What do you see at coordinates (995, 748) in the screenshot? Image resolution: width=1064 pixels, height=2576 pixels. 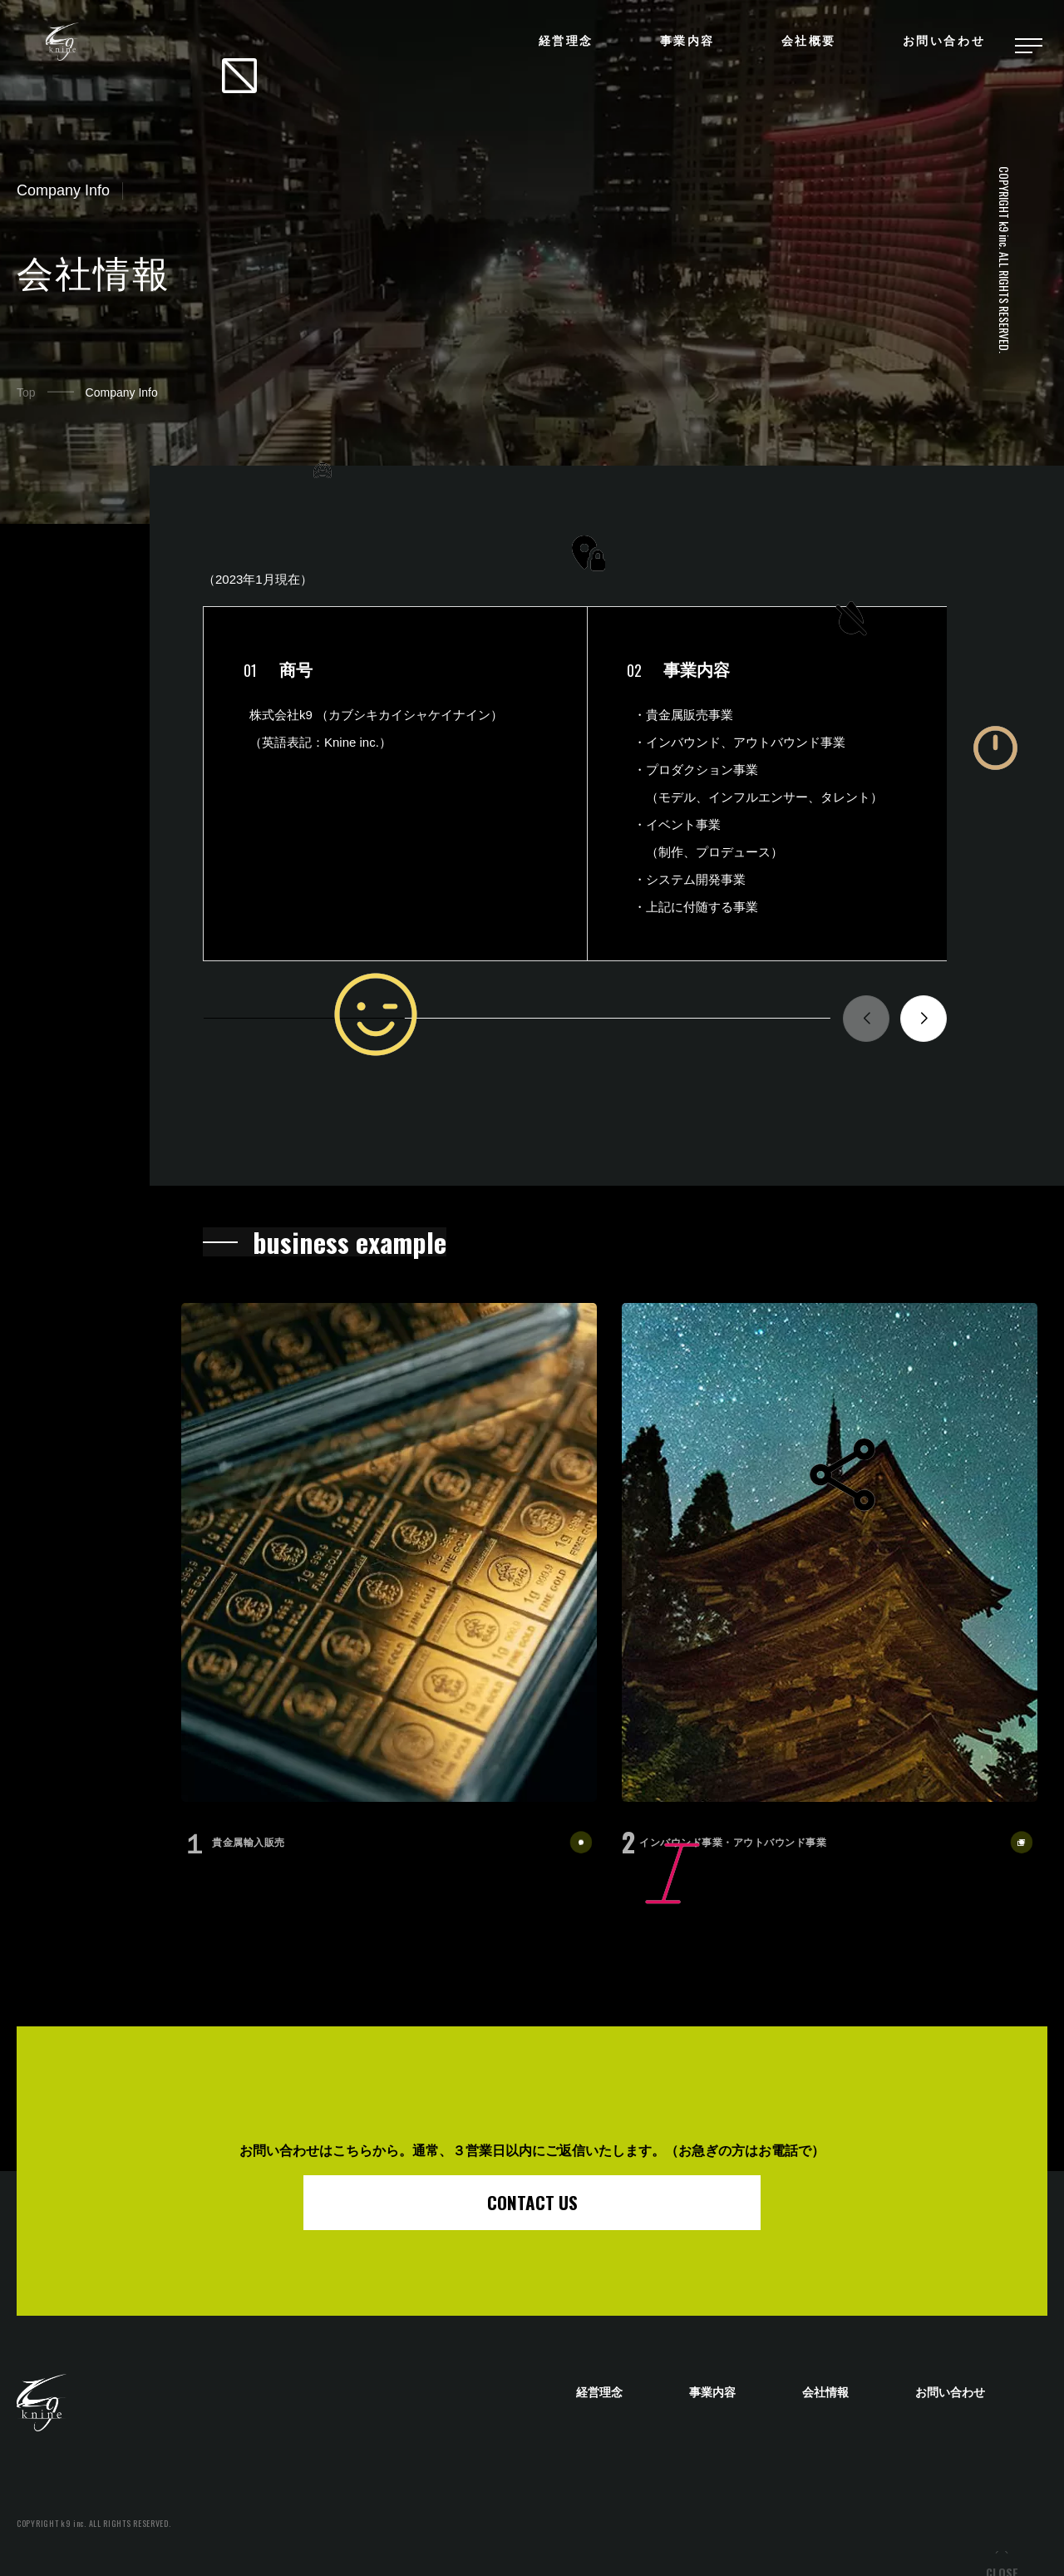 I see `view current time or check the clock` at bounding box center [995, 748].